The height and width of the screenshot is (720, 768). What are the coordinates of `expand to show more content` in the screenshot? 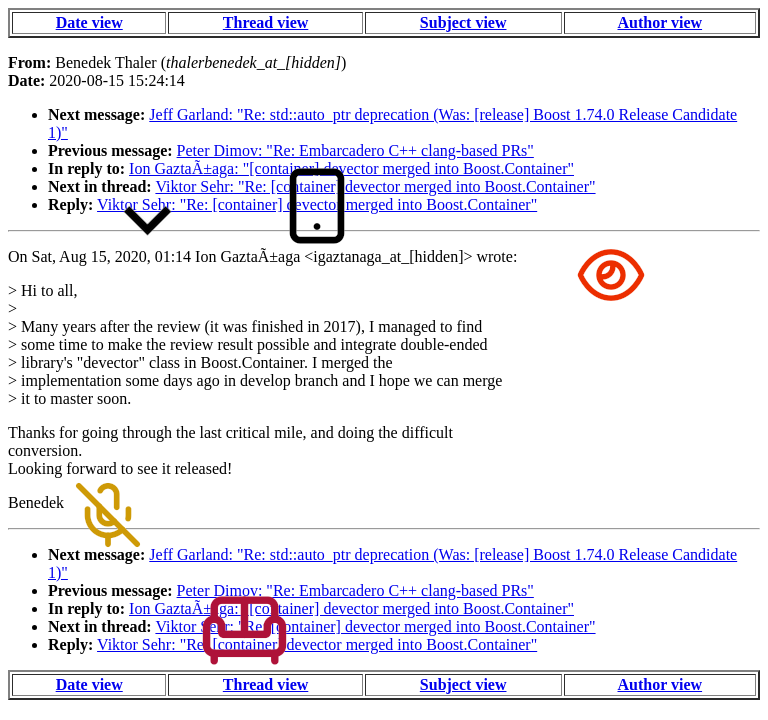 It's located at (147, 219).